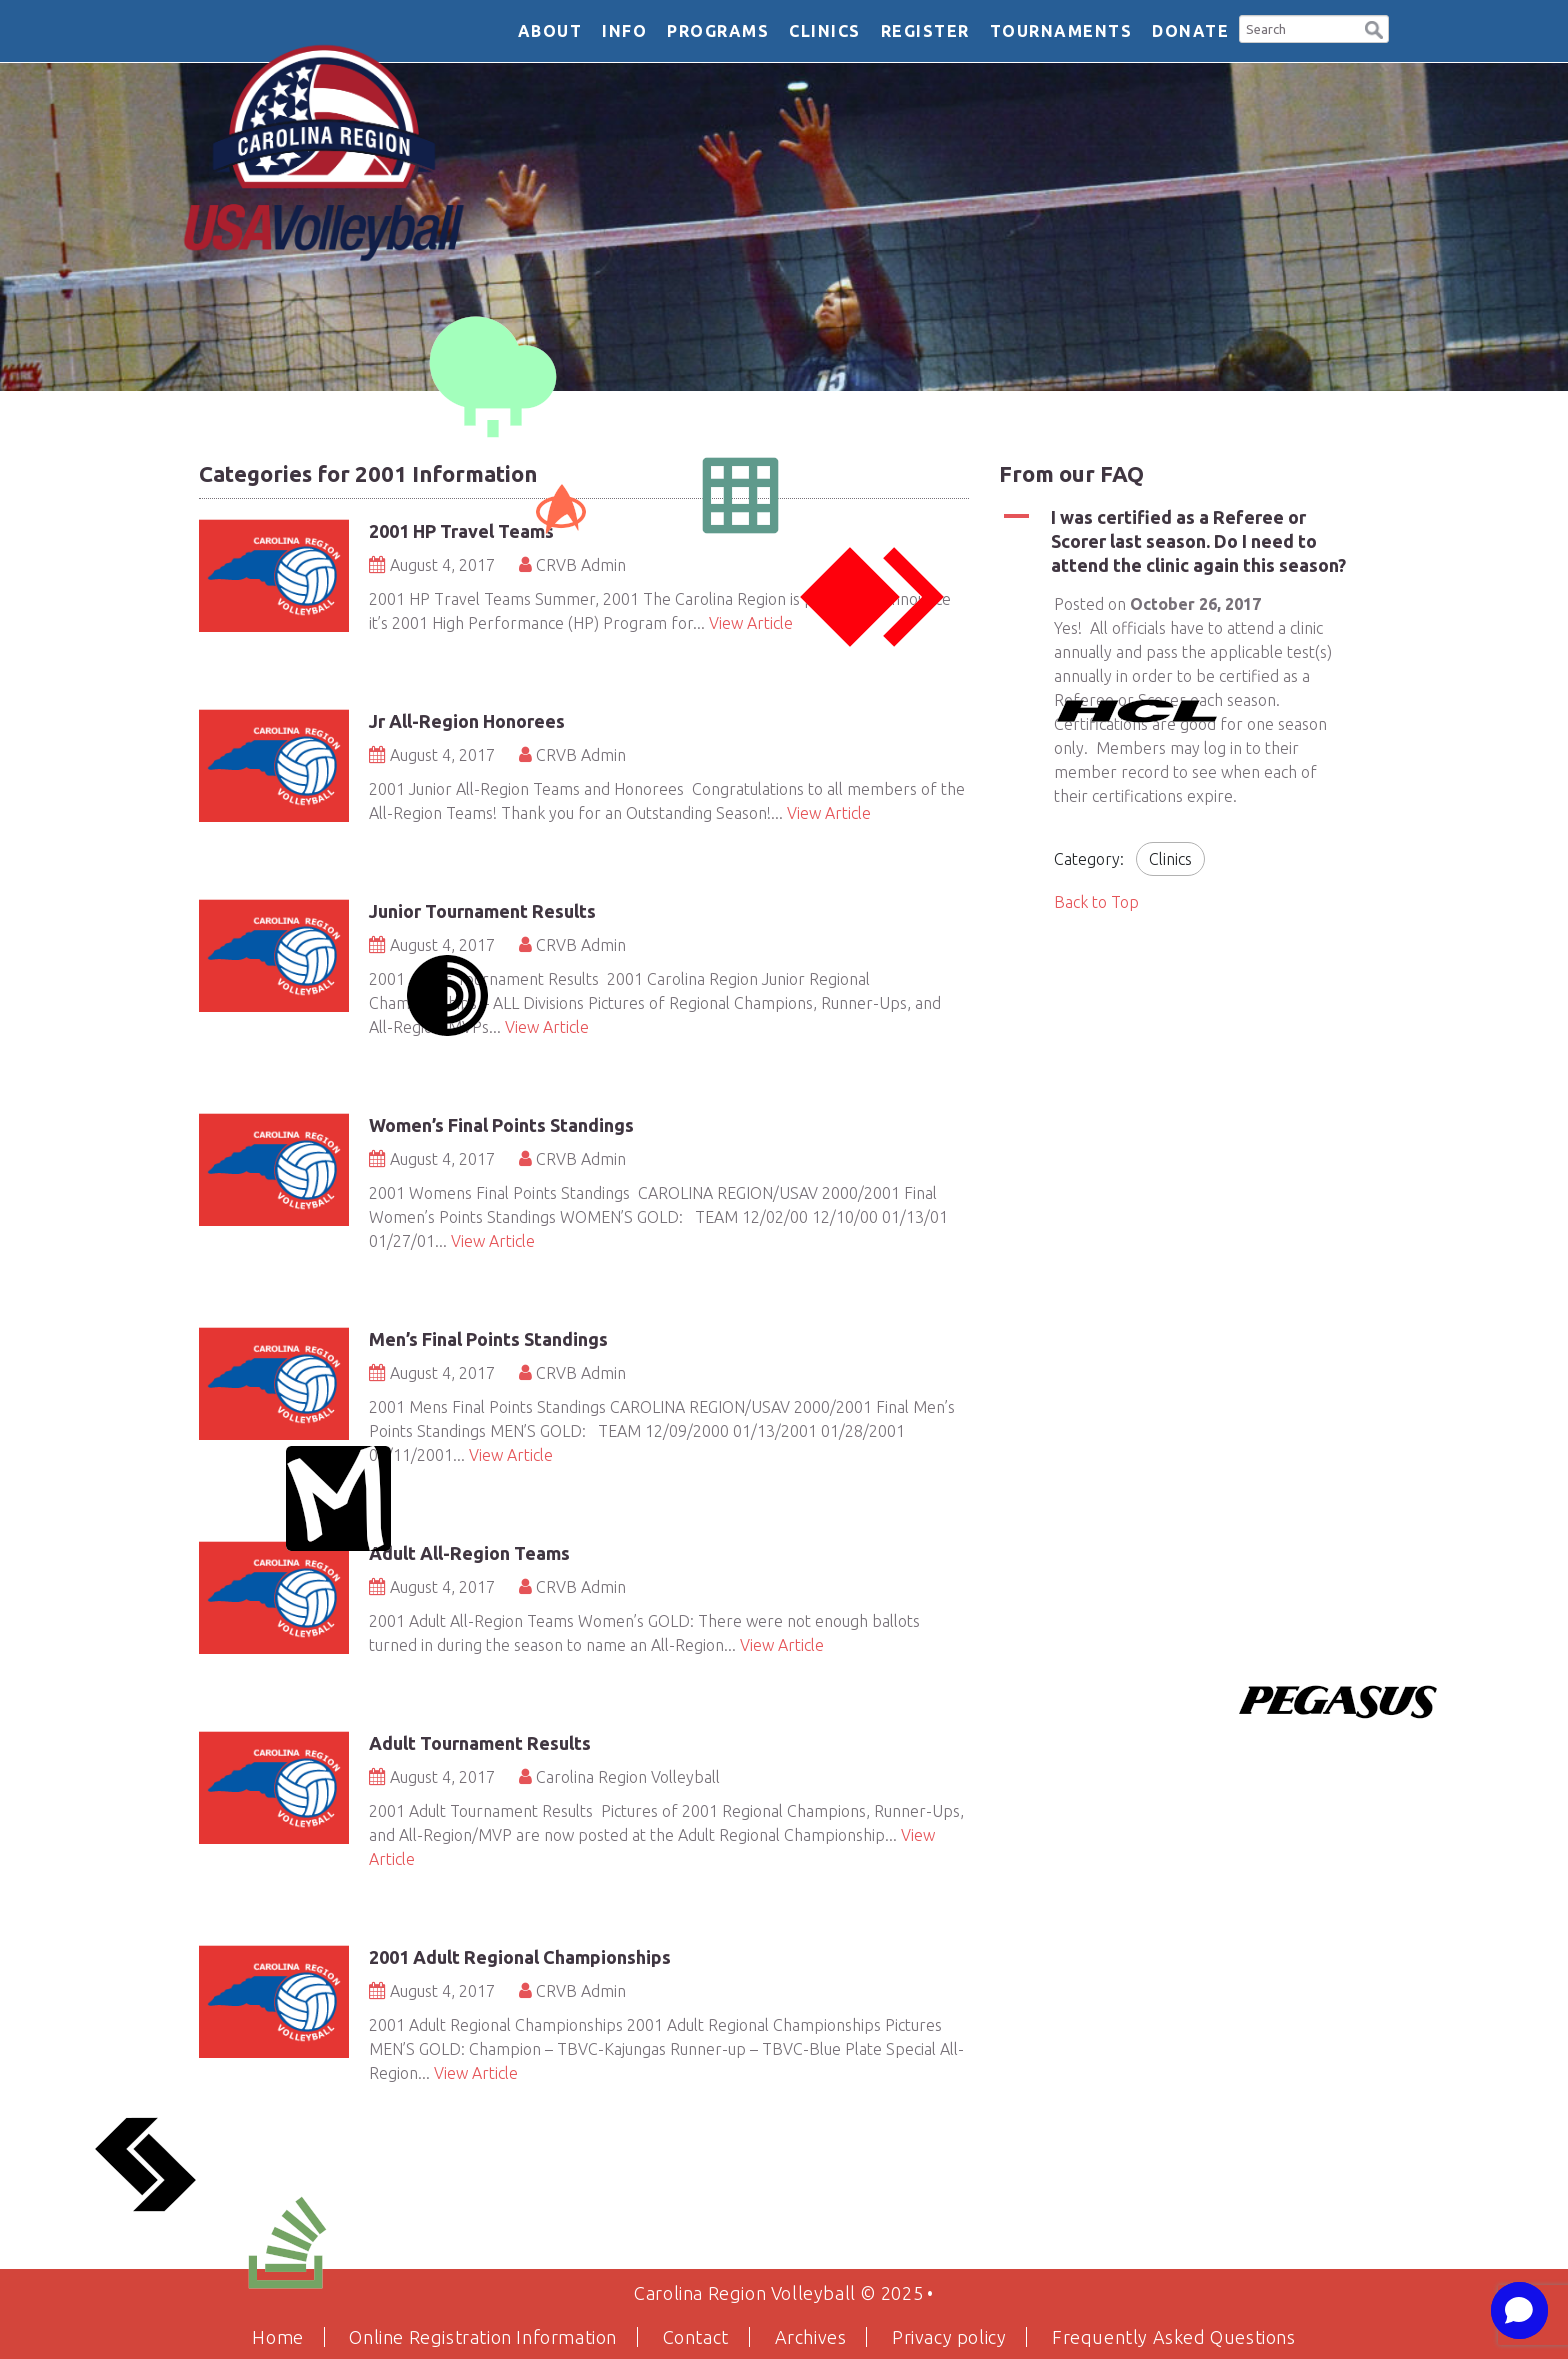 This screenshot has width=1568, height=2359. I want to click on Pegasus Airlines logo, so click(1338, 1702).